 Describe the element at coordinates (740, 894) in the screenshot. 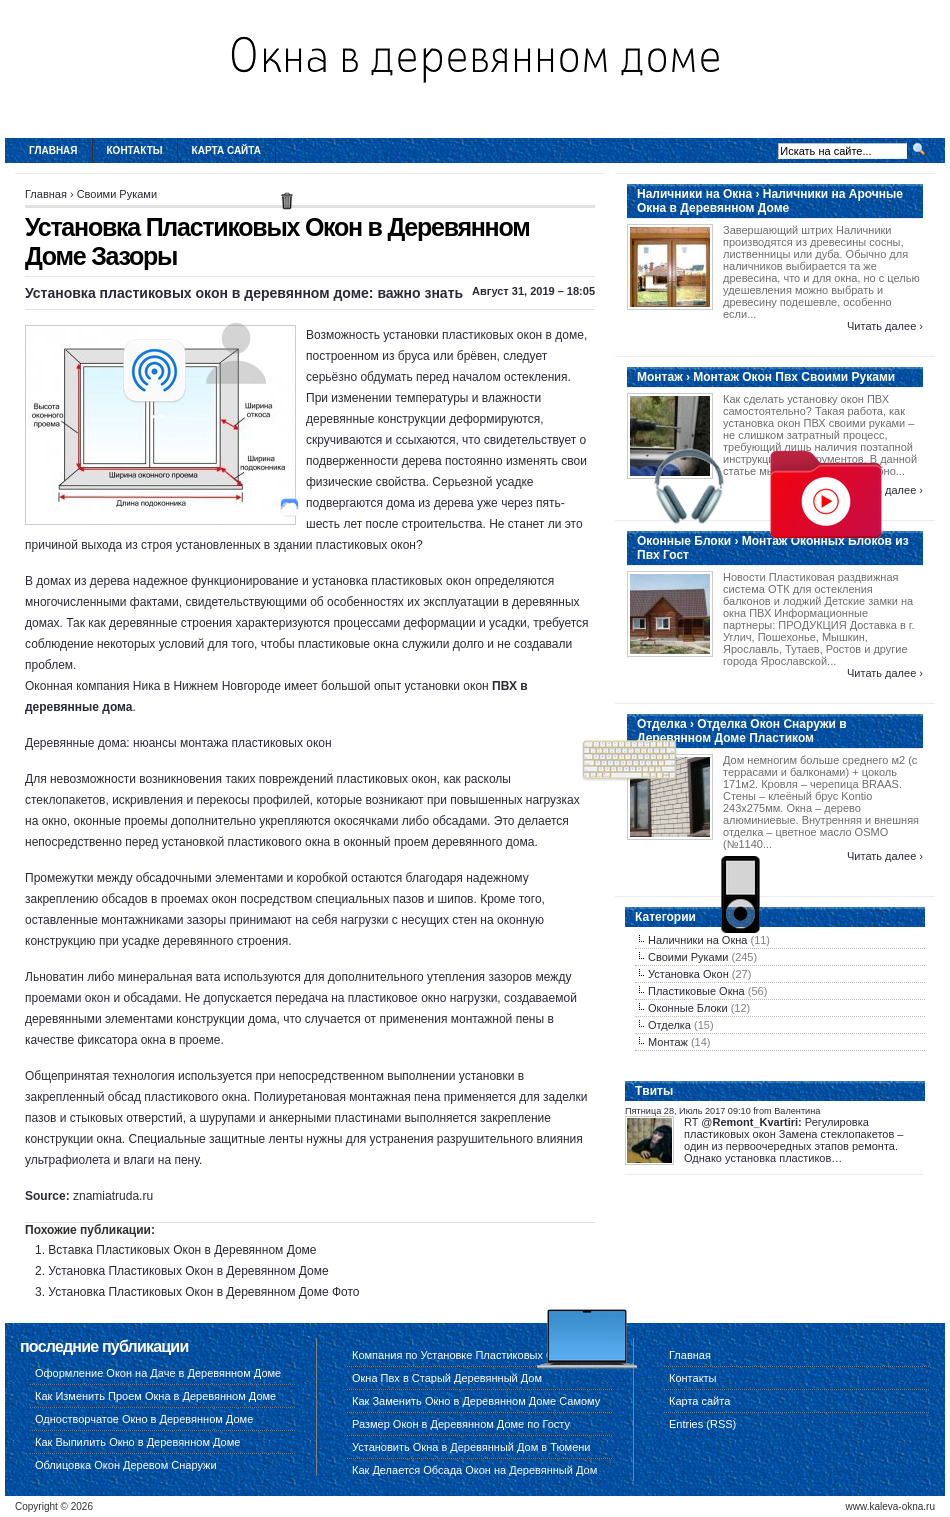

I see `iPod Nano device in sidebar` at that location.